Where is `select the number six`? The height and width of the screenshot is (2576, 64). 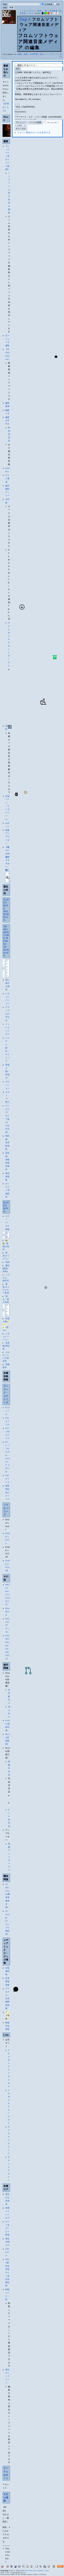
select the number six is located at coordinates (10, 727).